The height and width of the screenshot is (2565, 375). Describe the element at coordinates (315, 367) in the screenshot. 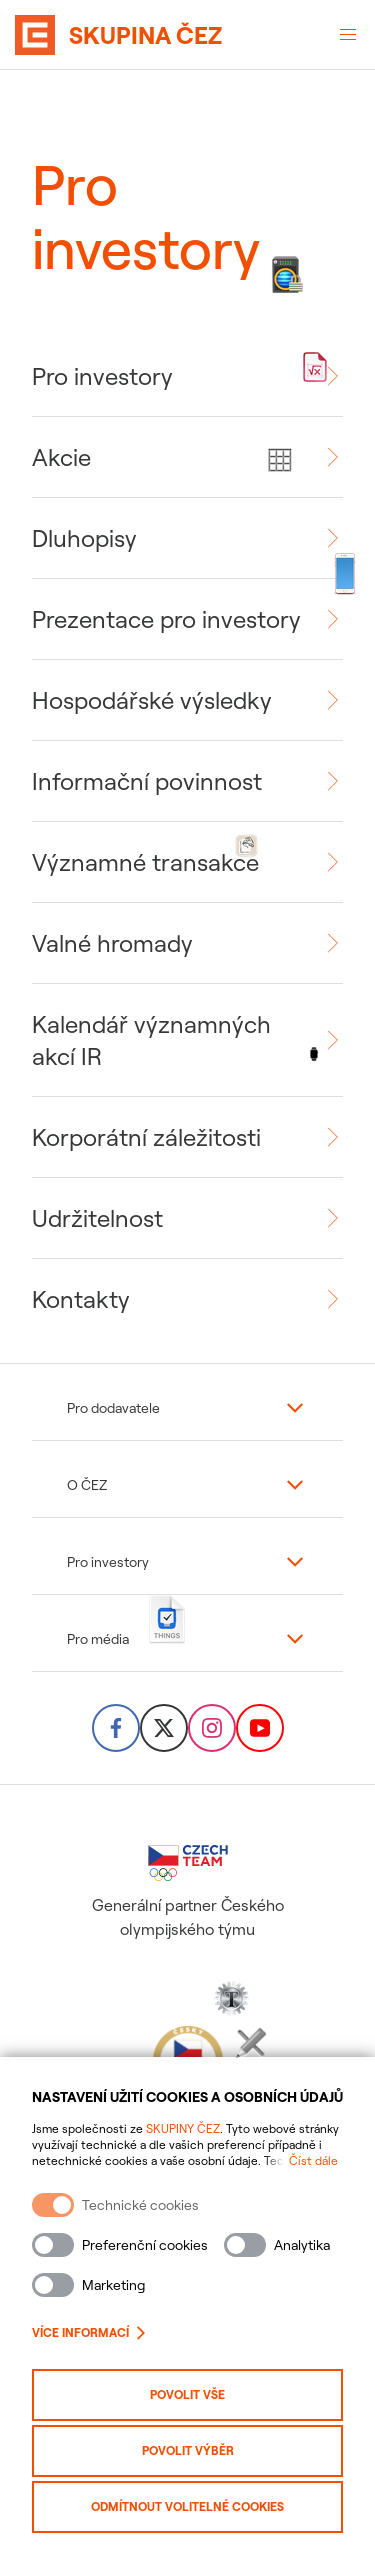

I see `a libreoffice math formula document file` at that location.